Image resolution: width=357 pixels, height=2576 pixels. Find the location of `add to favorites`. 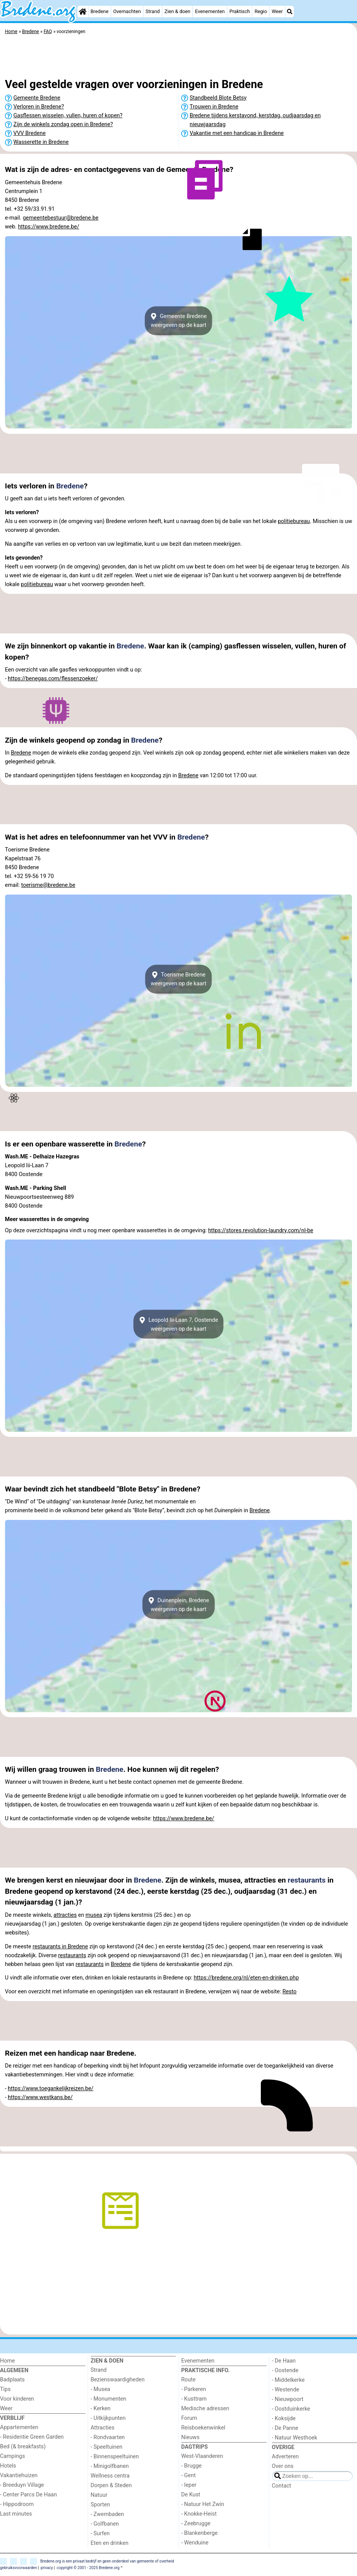

add to favorites is located at coordinates (289, 300).